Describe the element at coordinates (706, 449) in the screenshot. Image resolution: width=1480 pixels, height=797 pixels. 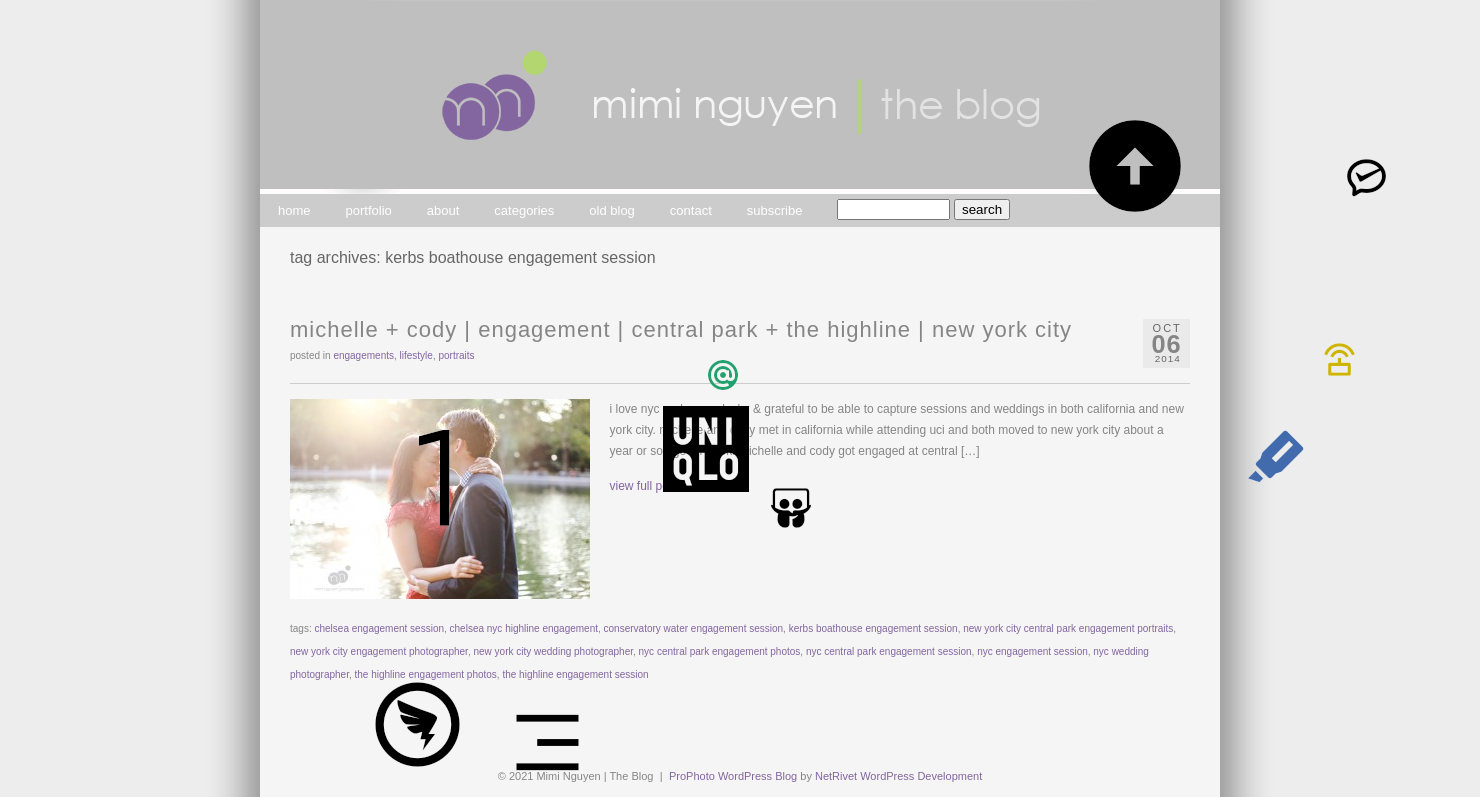
I see `open the Uniqlo app or website` at that location.